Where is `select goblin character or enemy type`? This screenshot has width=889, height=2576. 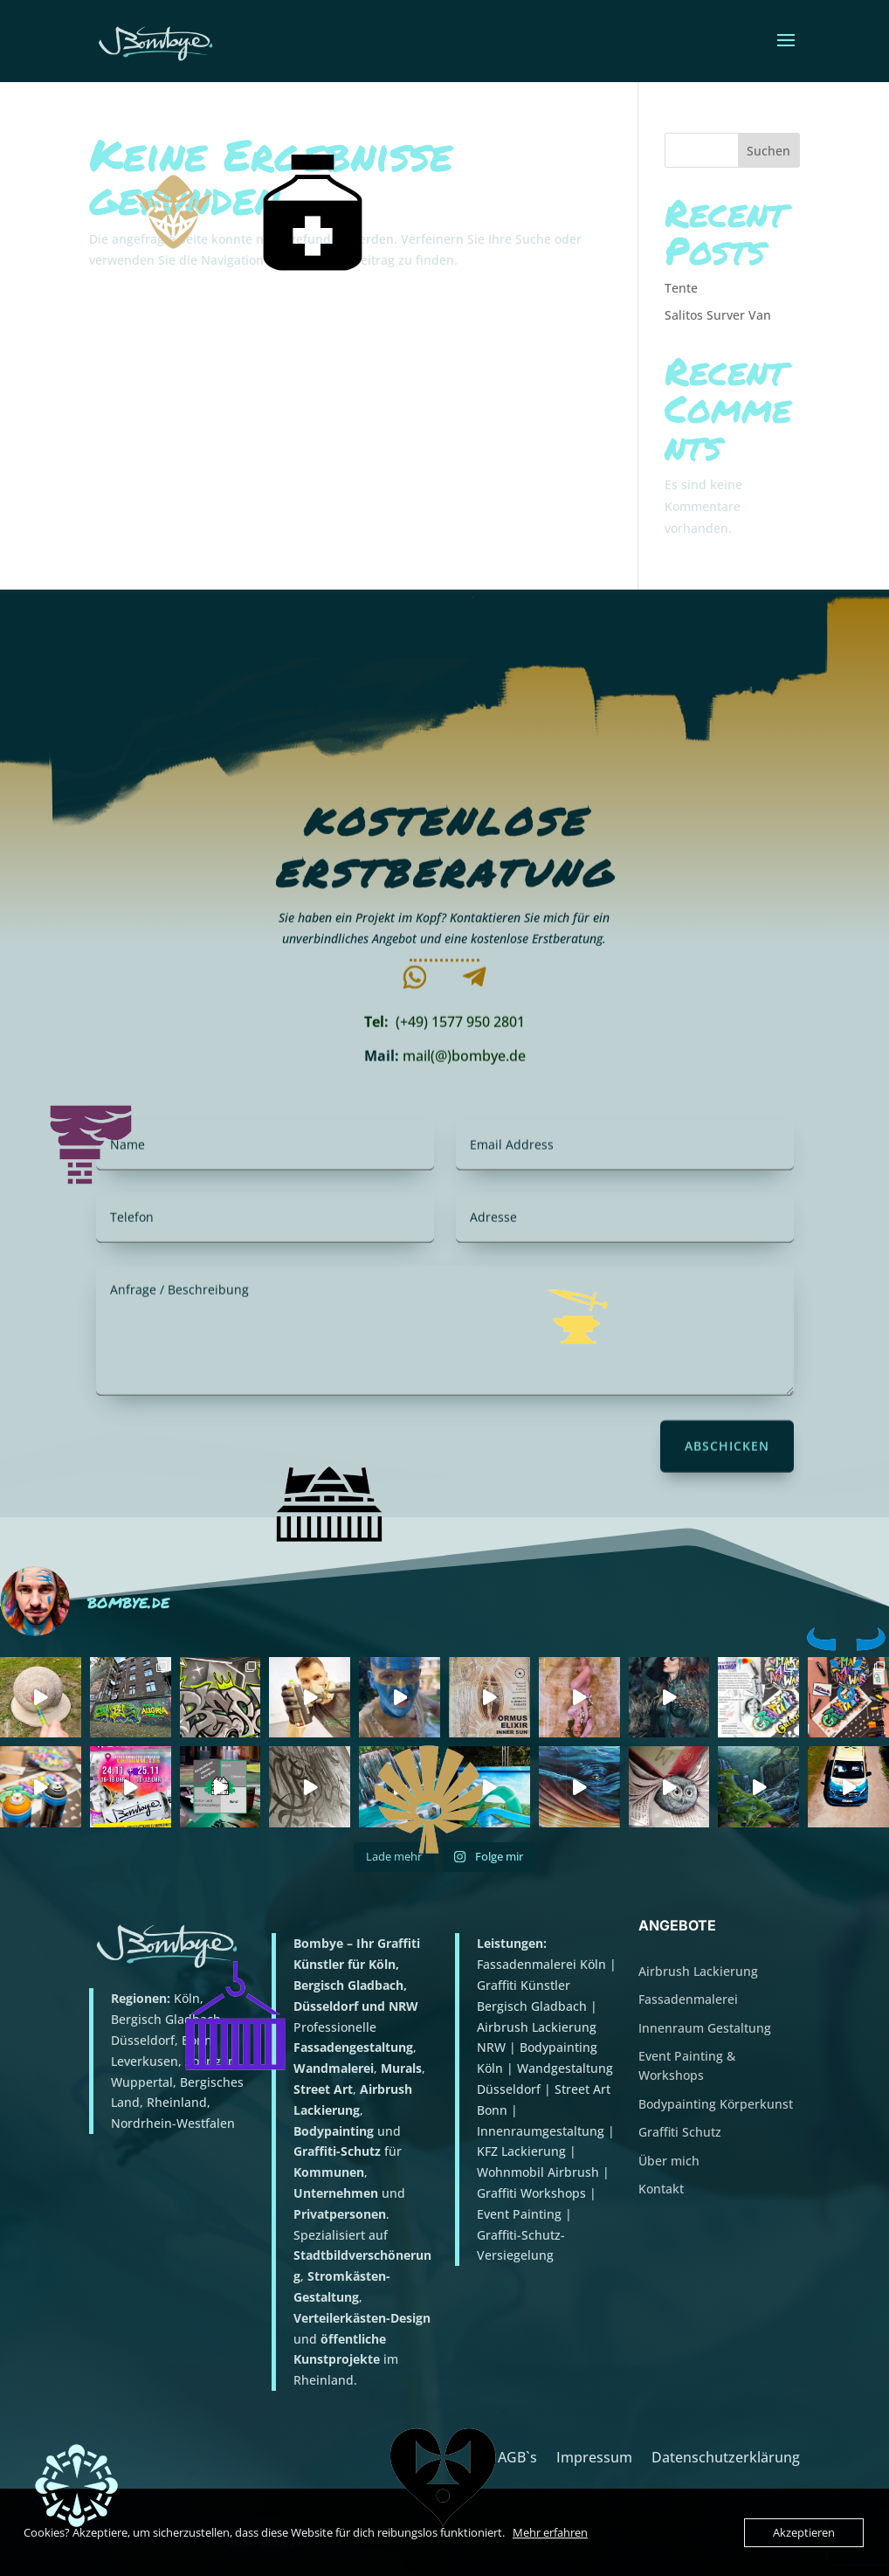
select goblin character or enemy type is located at coordinates (173, 211).